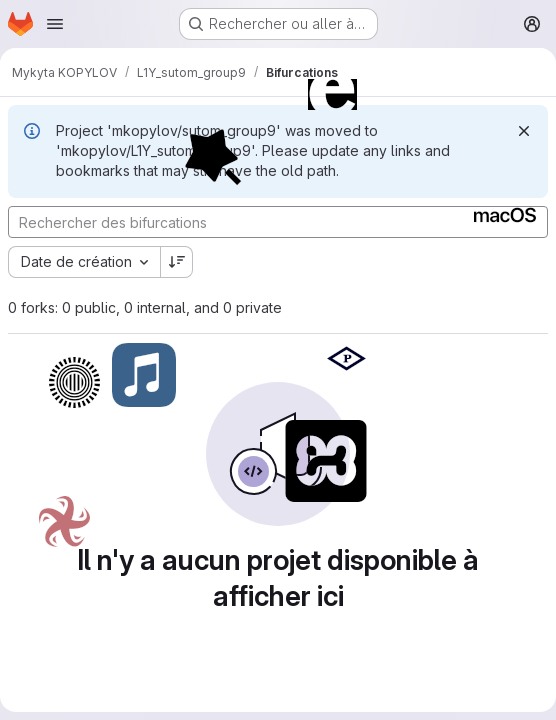  Describe the element at coordinates (213, 157) in the screenshot. I see `apply magic wand or auto-enhance effect` at that location.